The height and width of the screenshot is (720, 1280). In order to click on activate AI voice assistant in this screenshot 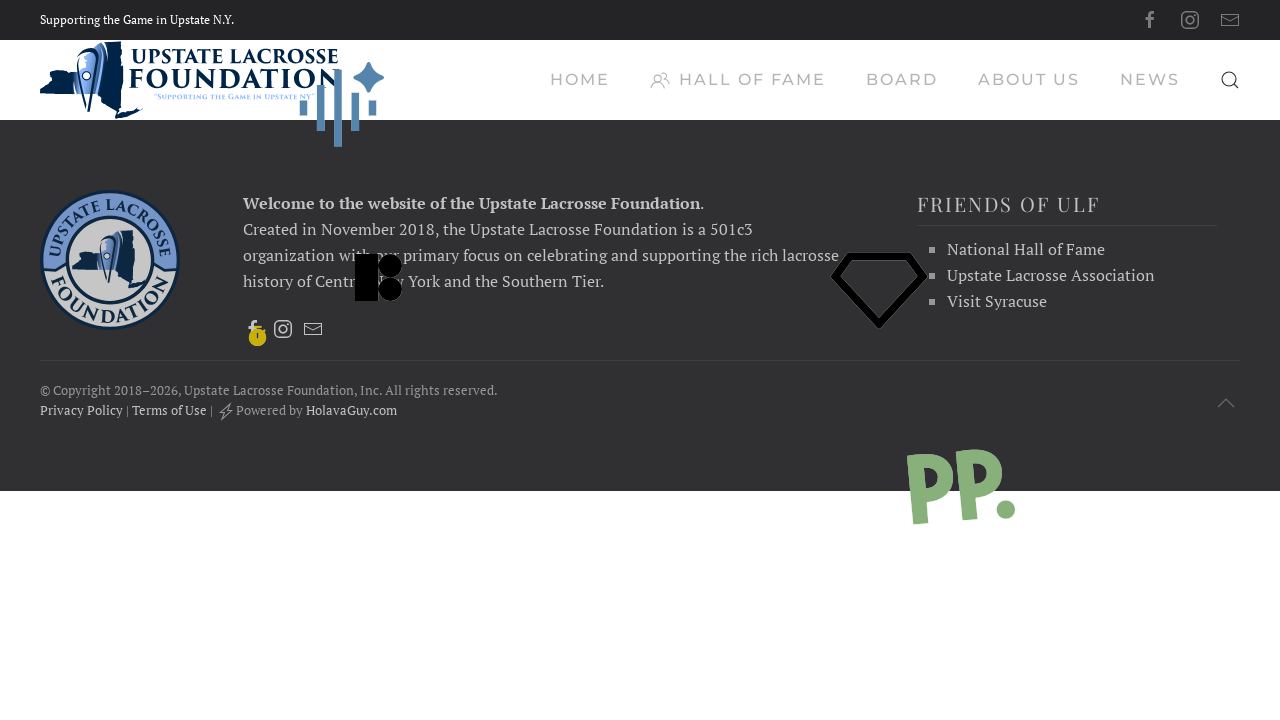, I will do `click(338, 108)`.